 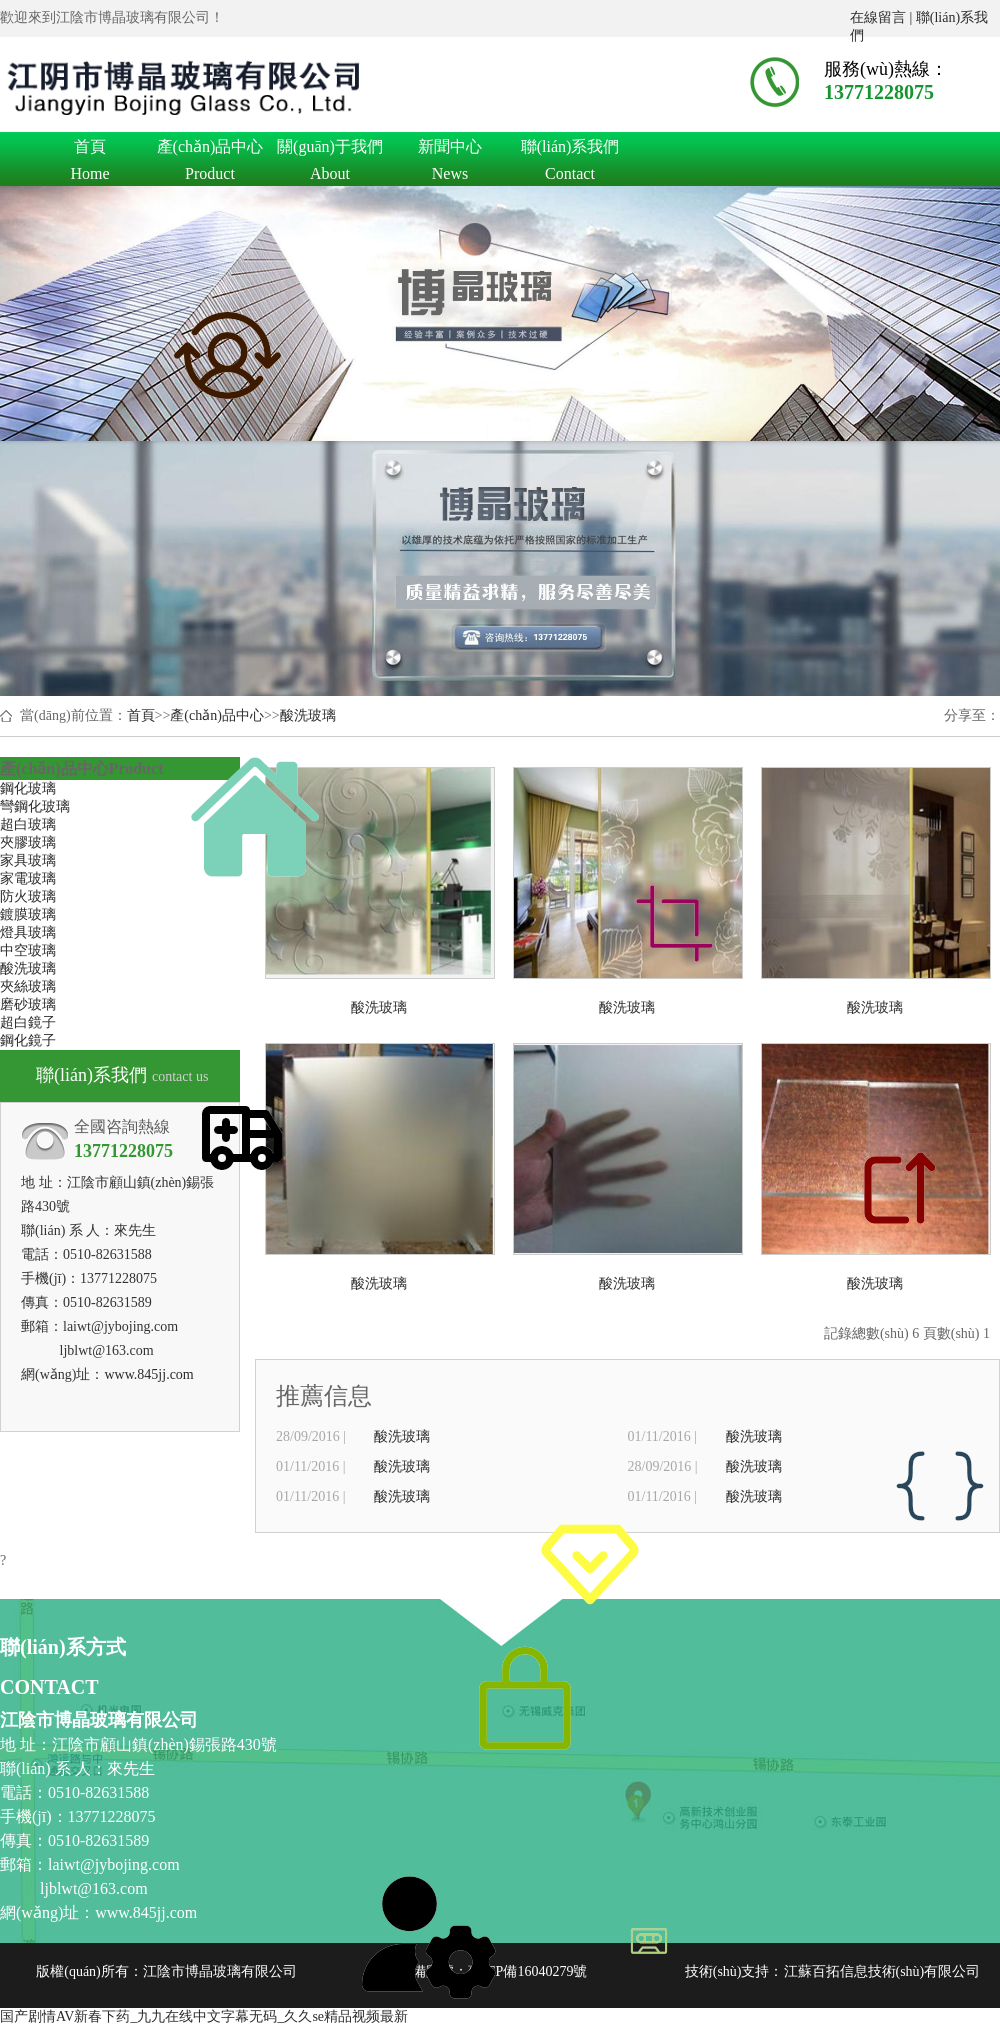 I want to click on request emergency medical services, so click(x=242, y=1138).